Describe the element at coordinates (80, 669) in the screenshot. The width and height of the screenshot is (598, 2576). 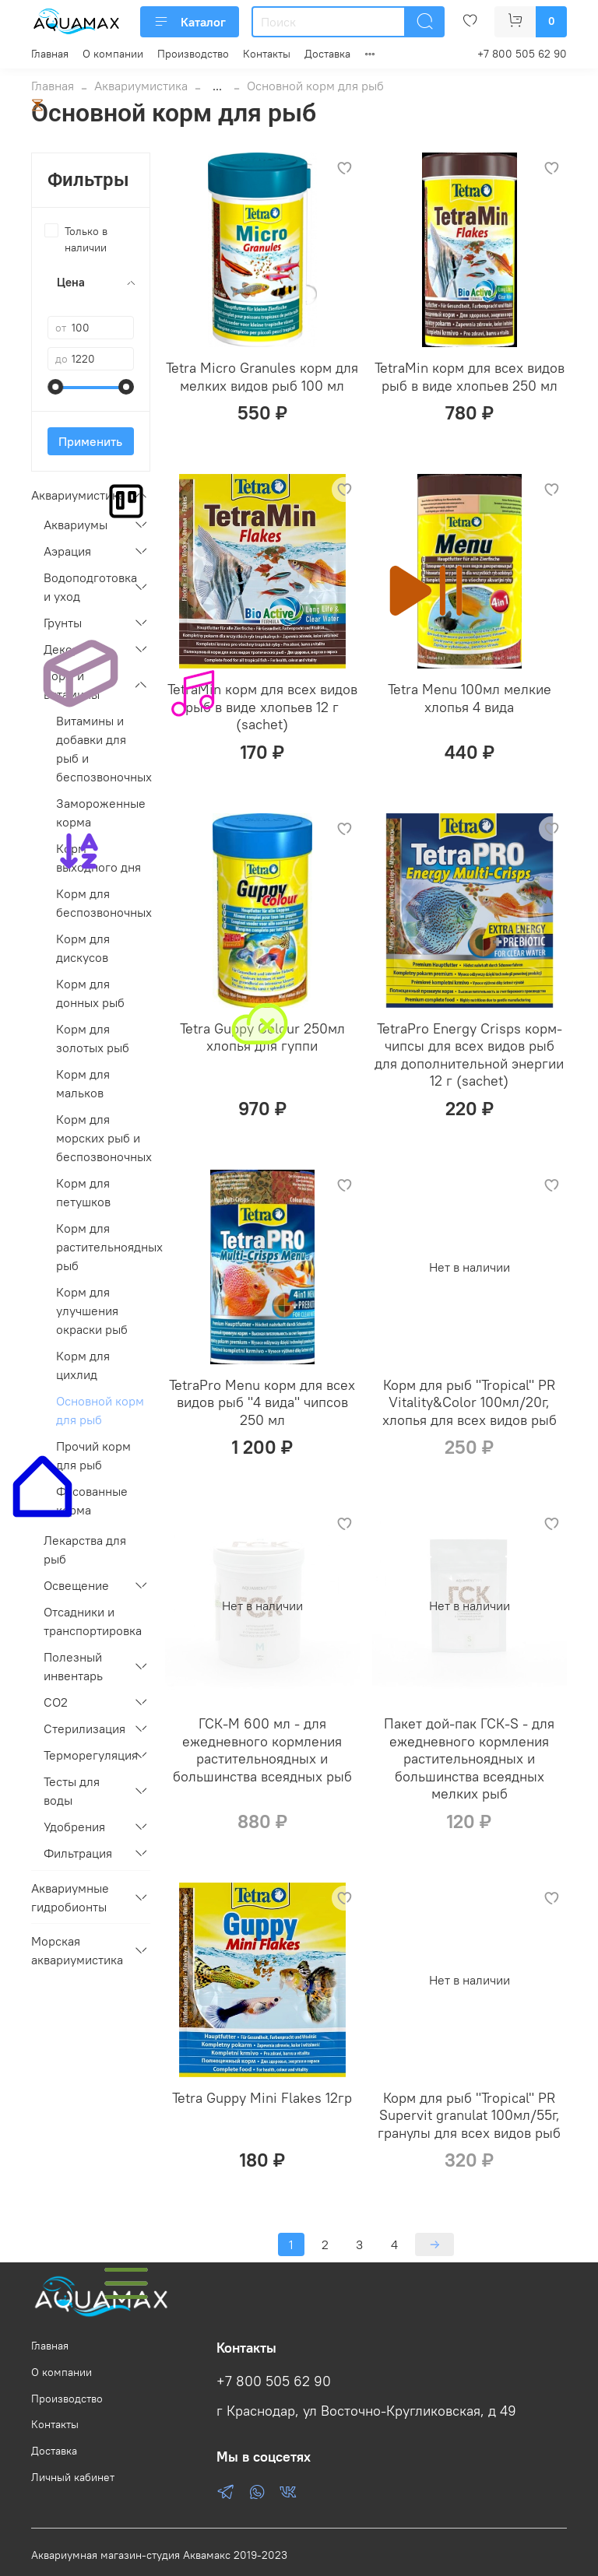
I see `view 3D object or model` at that location.